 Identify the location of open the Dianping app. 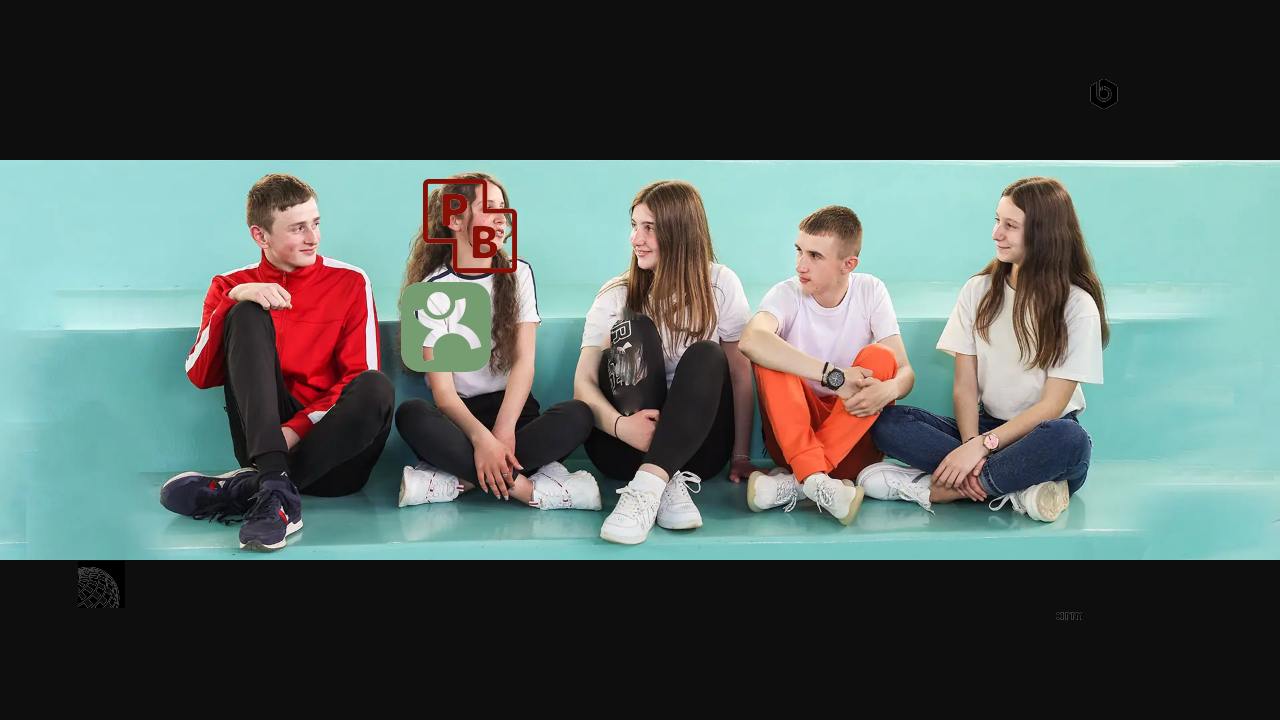
(446, 327).